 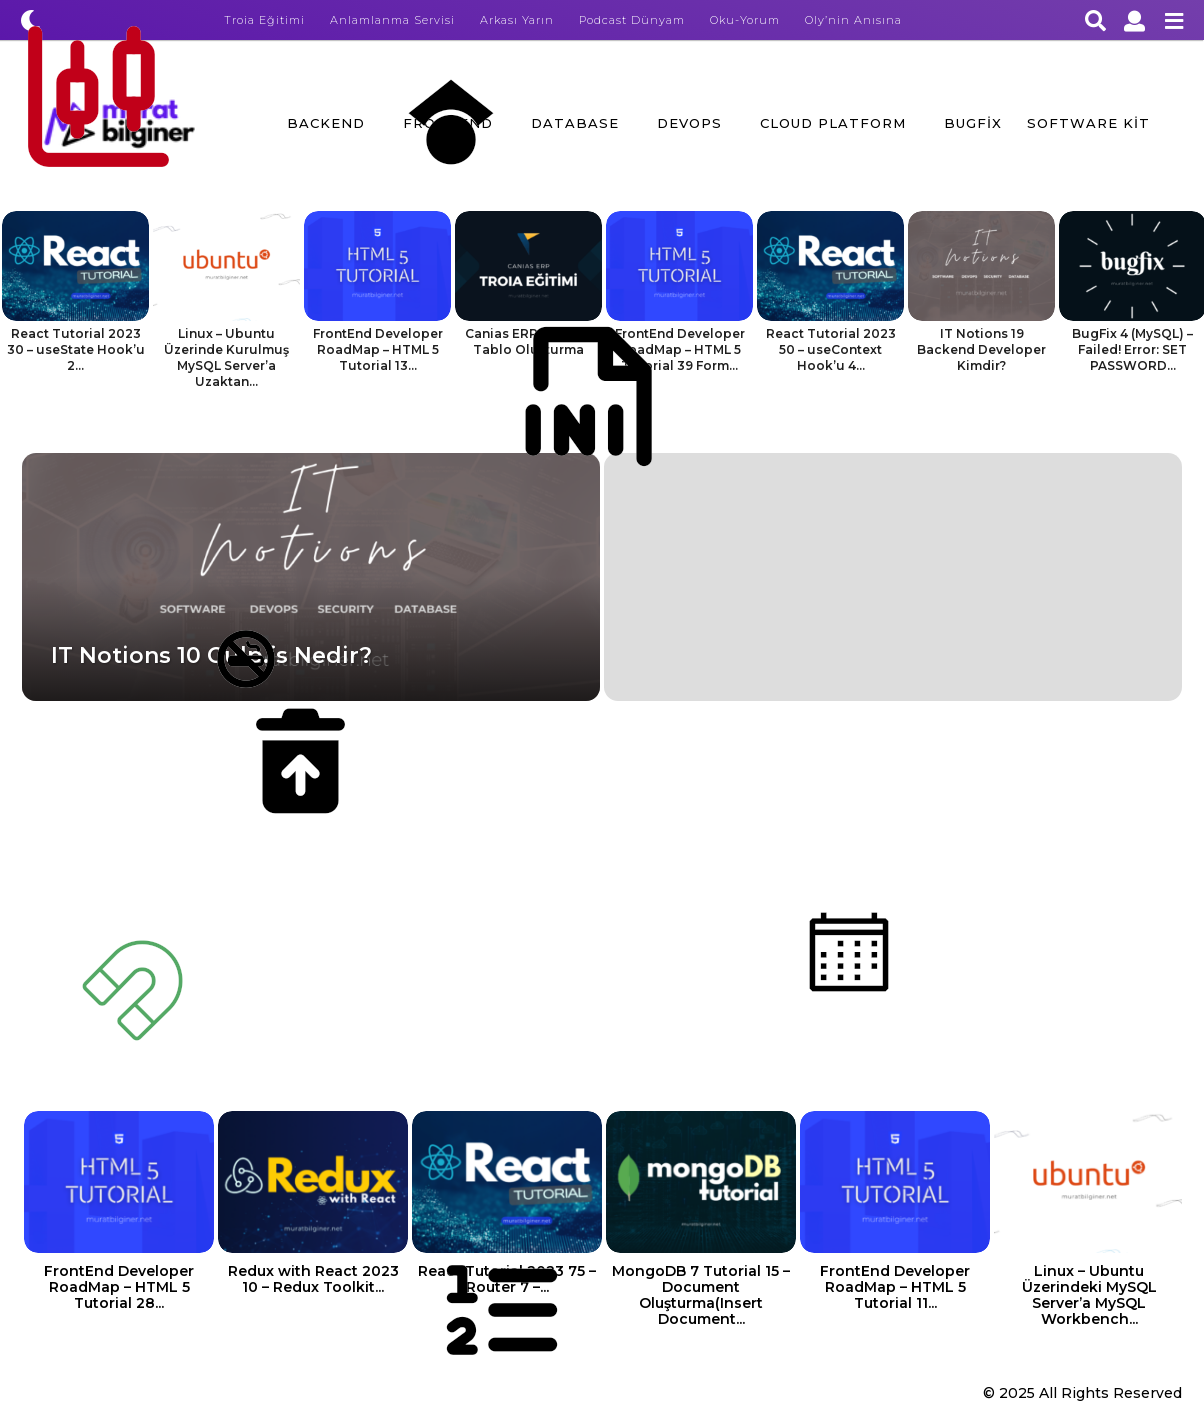 What do you see at coordinates (300, 762) in the screenshot?
I see `restore item from trash` at bounding box center [300, 762].